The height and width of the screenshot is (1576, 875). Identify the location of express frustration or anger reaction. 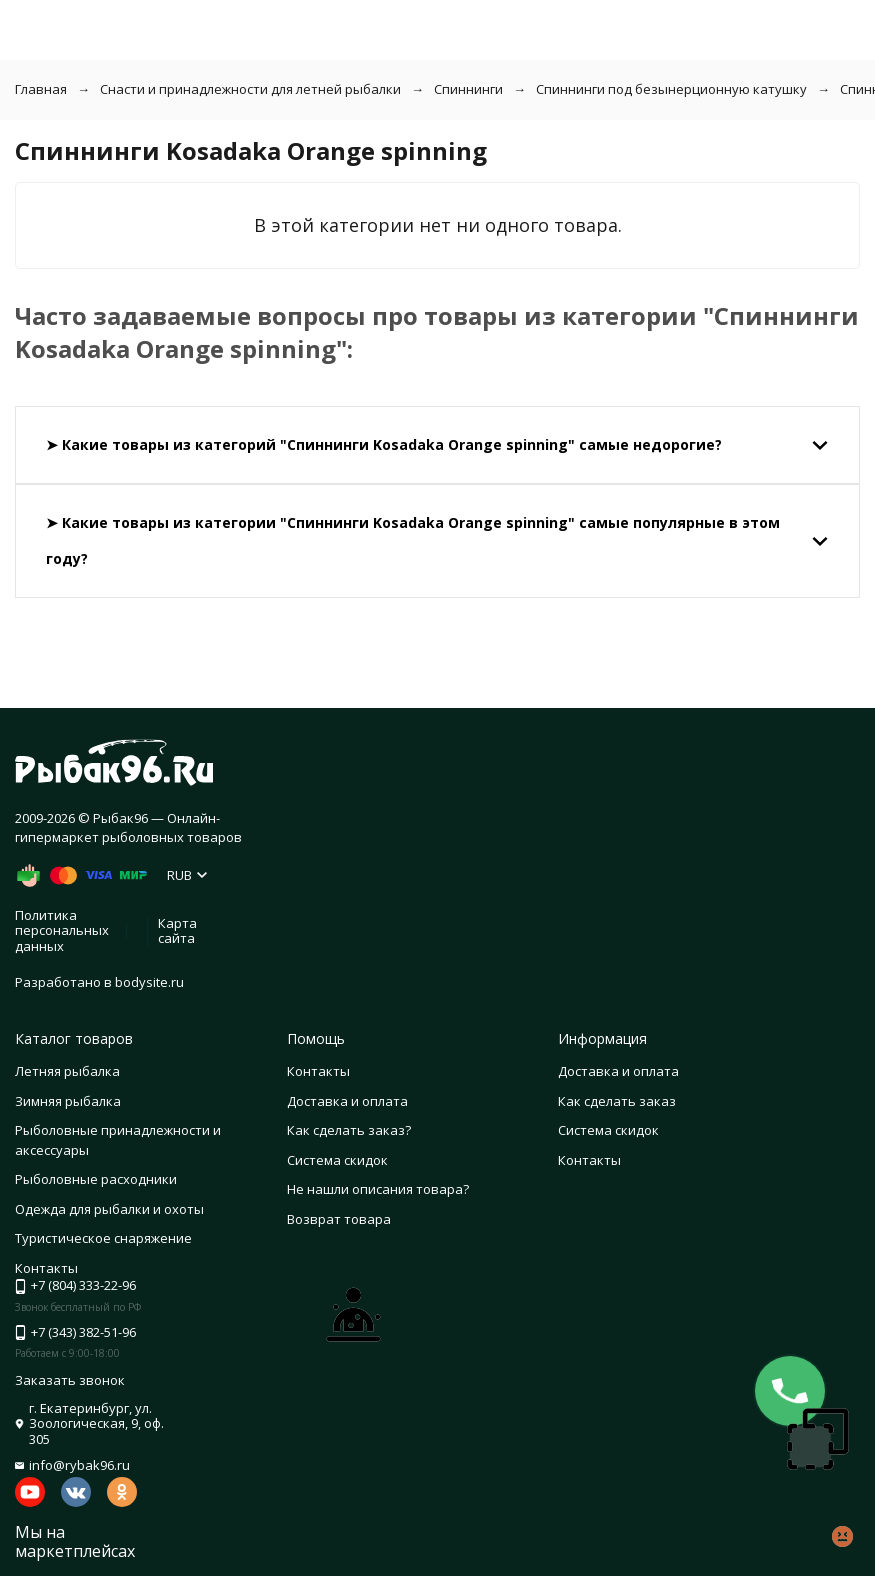
(842, 1536).